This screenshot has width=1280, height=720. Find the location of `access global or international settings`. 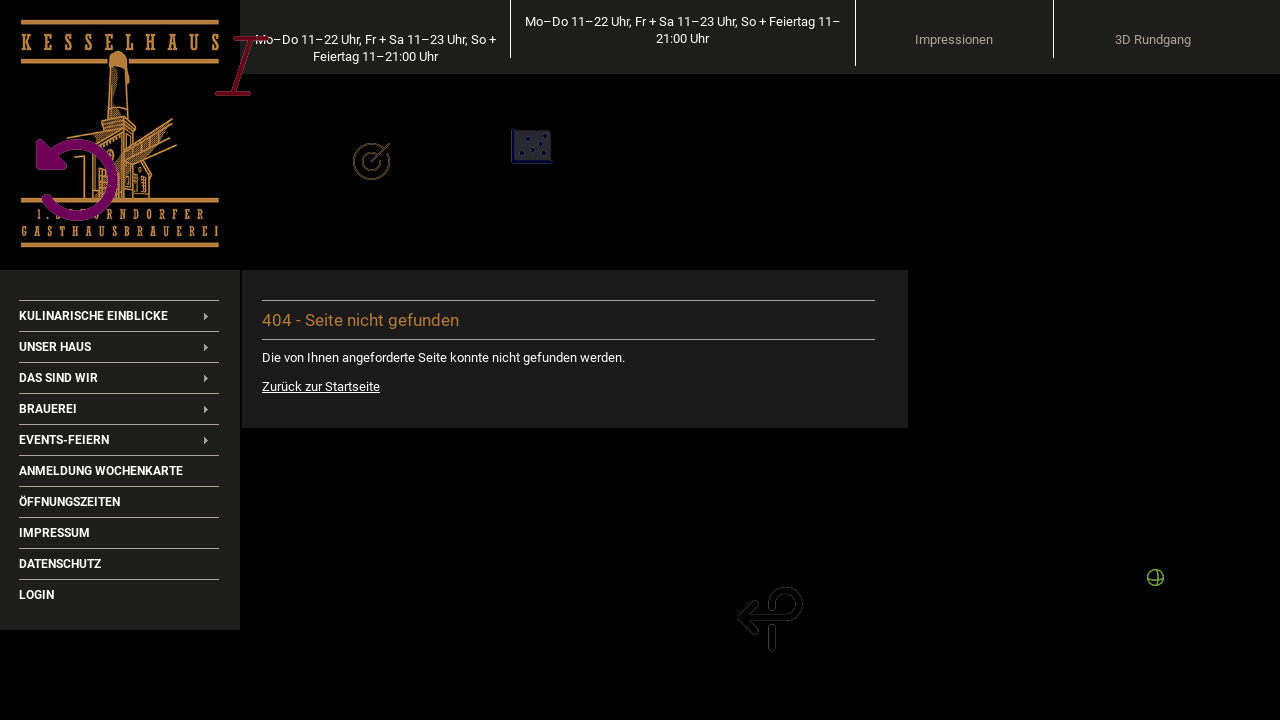

access global or international settings is located at coordinates (1155, 577).